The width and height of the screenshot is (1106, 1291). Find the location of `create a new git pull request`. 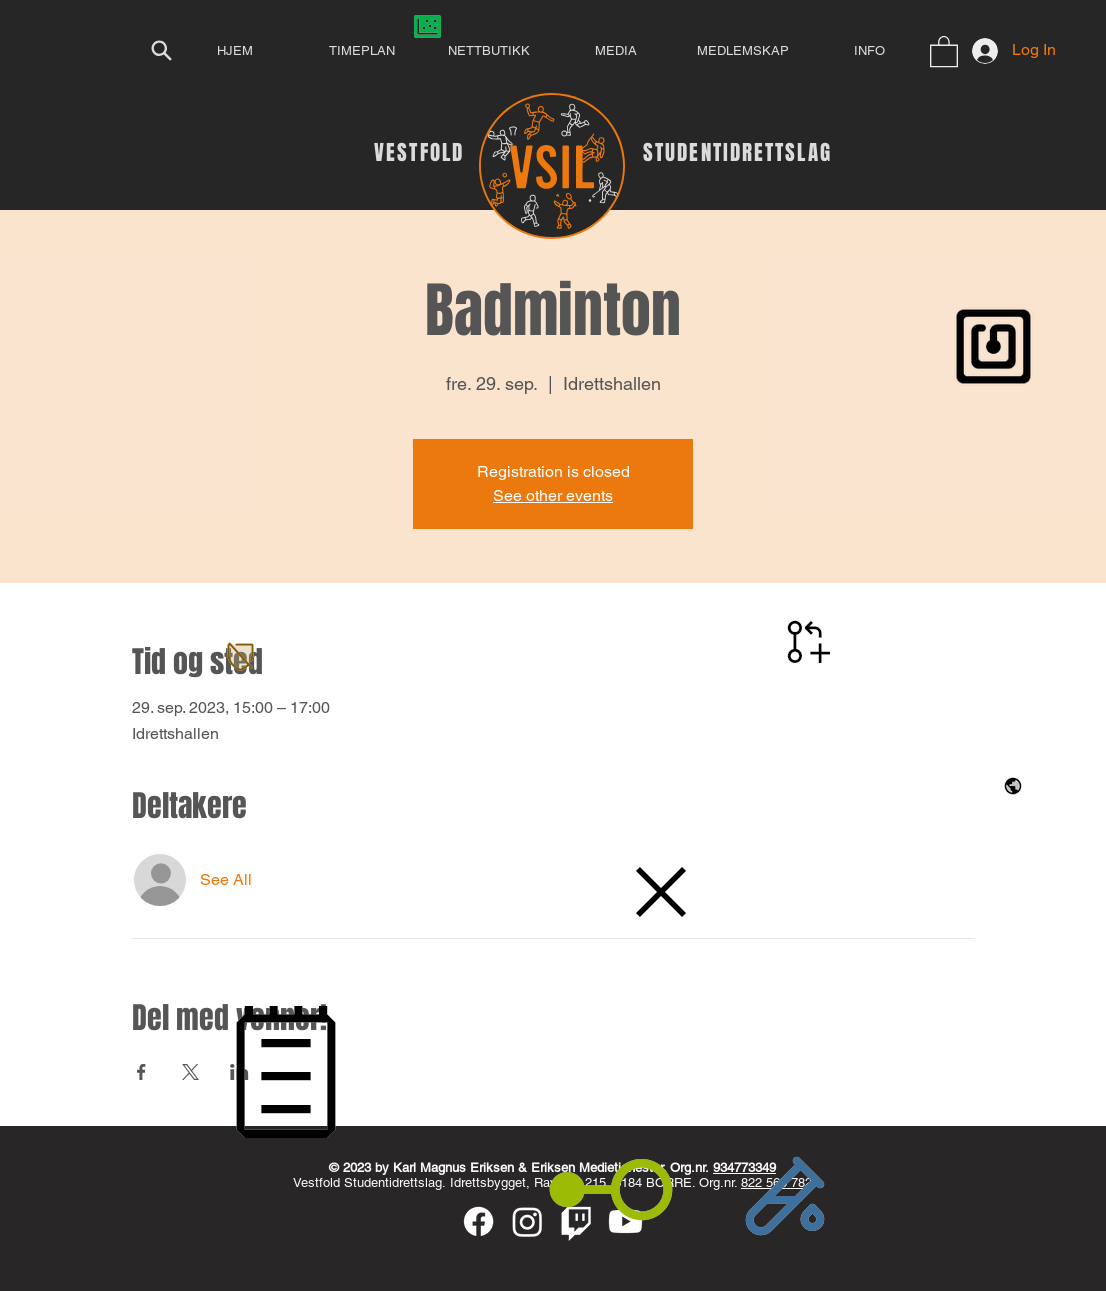

create a new git pull request is located at coordinates (807, 640).